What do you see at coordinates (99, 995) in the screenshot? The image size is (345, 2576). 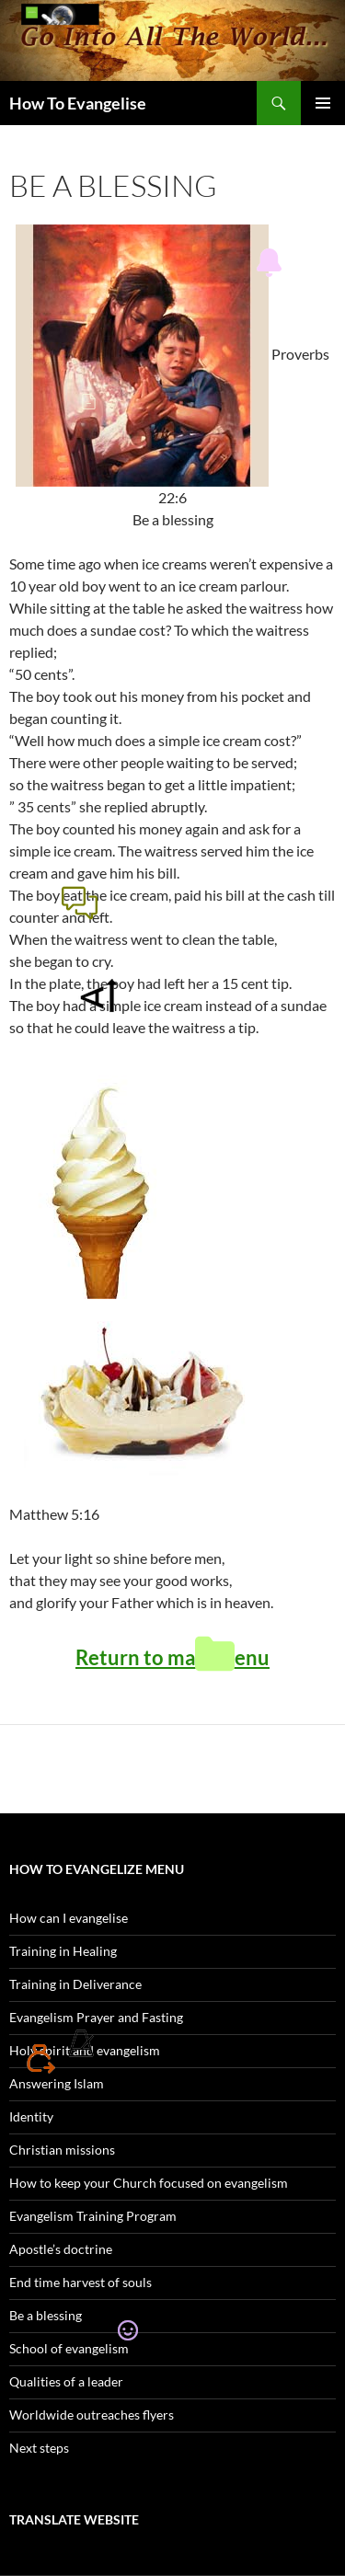 I see `rotate text direction upward` at bounding box center [99, 995].